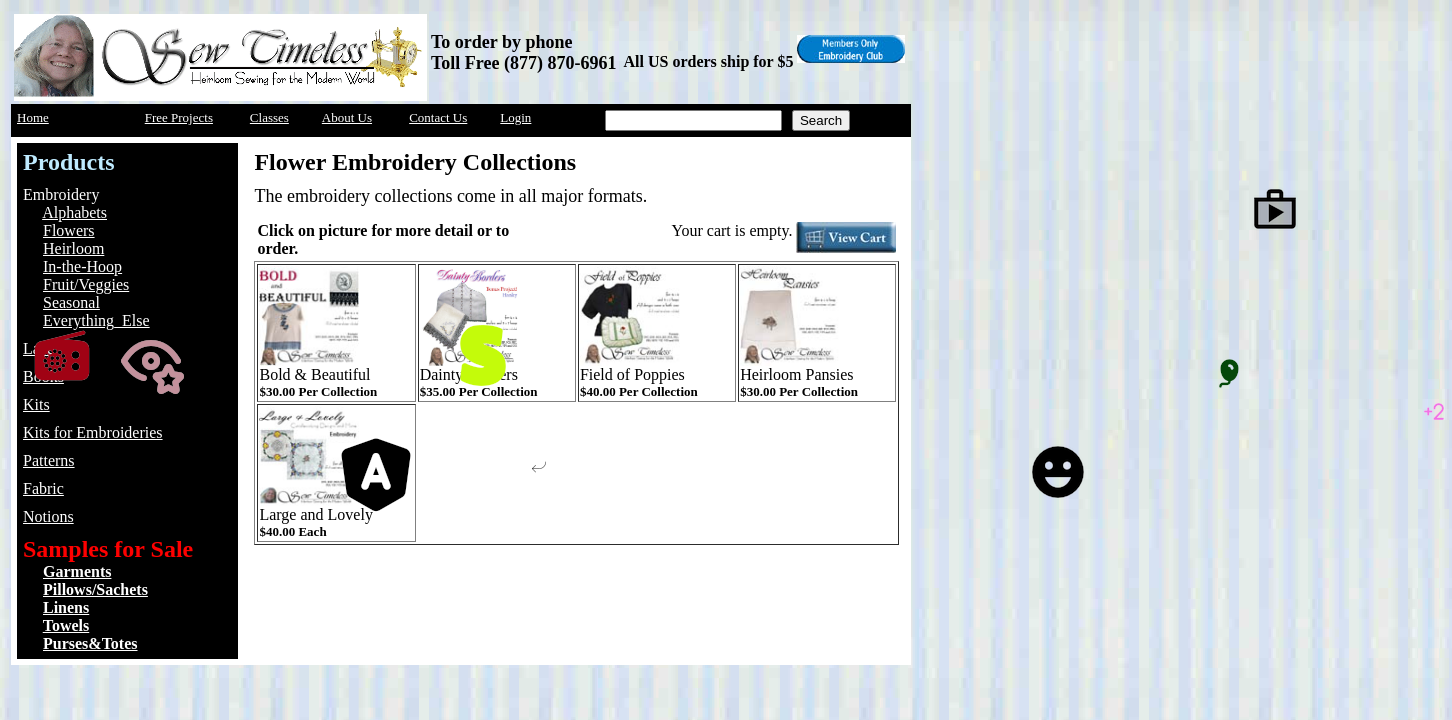  I want to click on celebrate a milestone or achievement, so click(1229, 373).